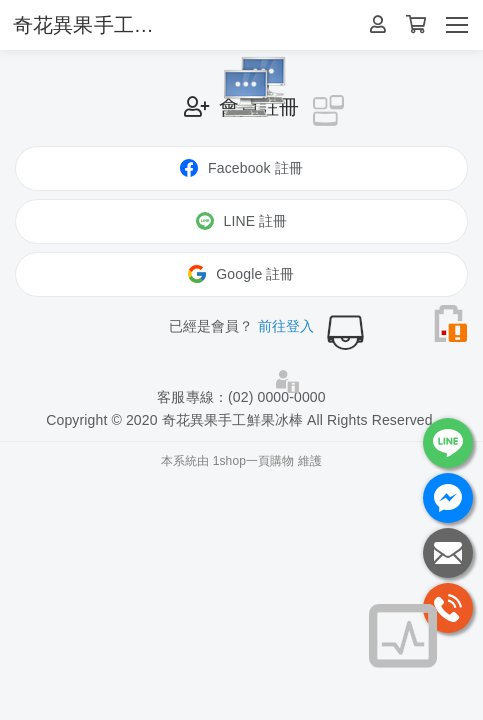 This screenshot has height=720, width=483. Describe the element at coordinates (329, 111) in the screenshot. I see `open keyboard shortcuts preferences` at that location.